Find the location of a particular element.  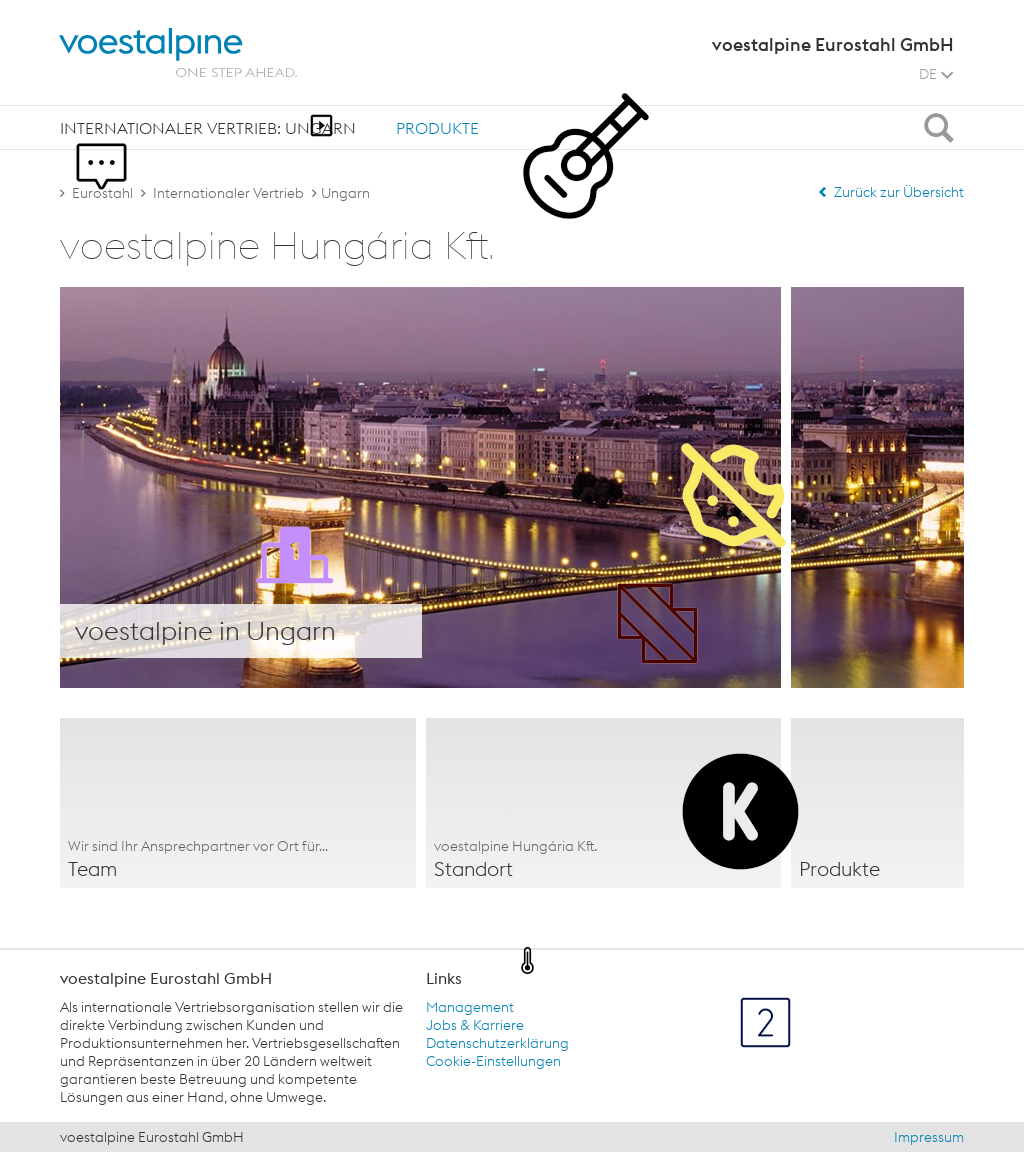

view current temperature is located at coordinates (527, 960).